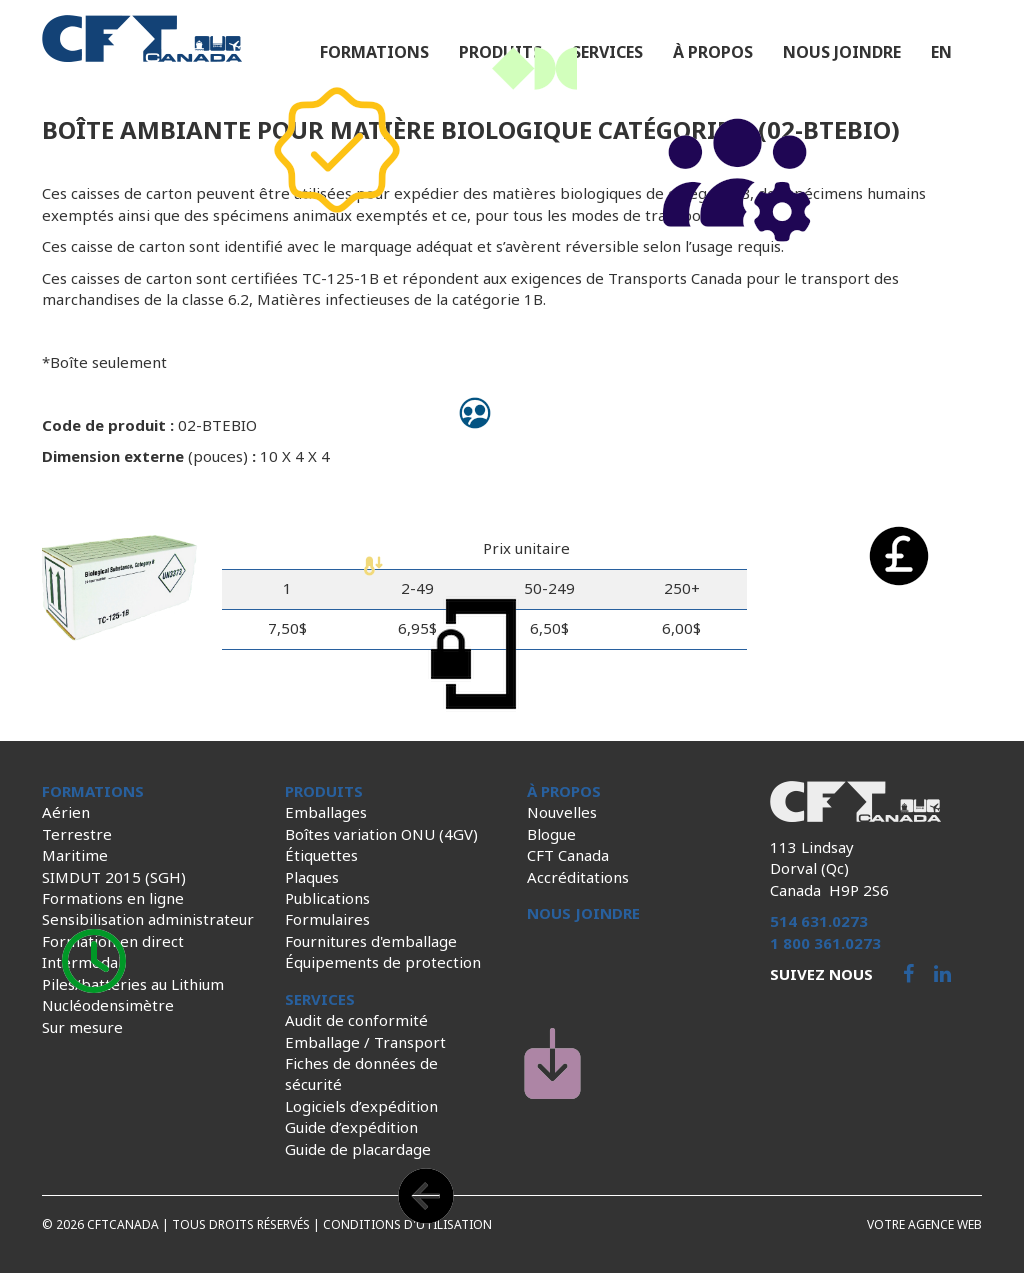 This screenshot has height=1273, width=1024. What do you see at coordinates (94, 961) in the screenshot?
I see `view time or check the clock` at bounding box center [94, 961].